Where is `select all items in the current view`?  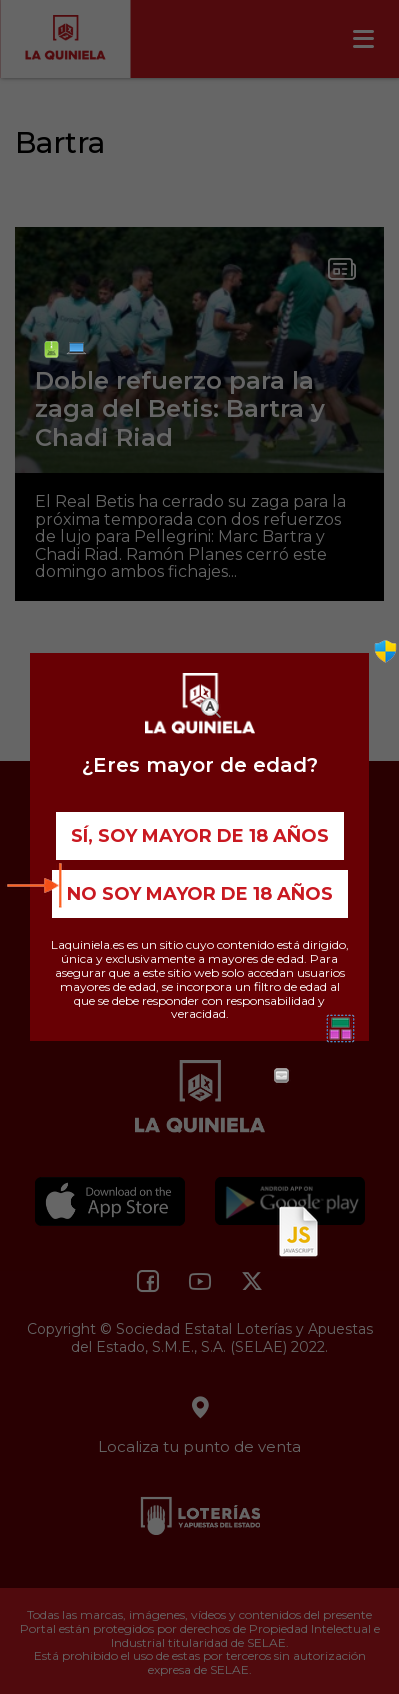
select all items in the current view is located at coordinates (340, 1028).